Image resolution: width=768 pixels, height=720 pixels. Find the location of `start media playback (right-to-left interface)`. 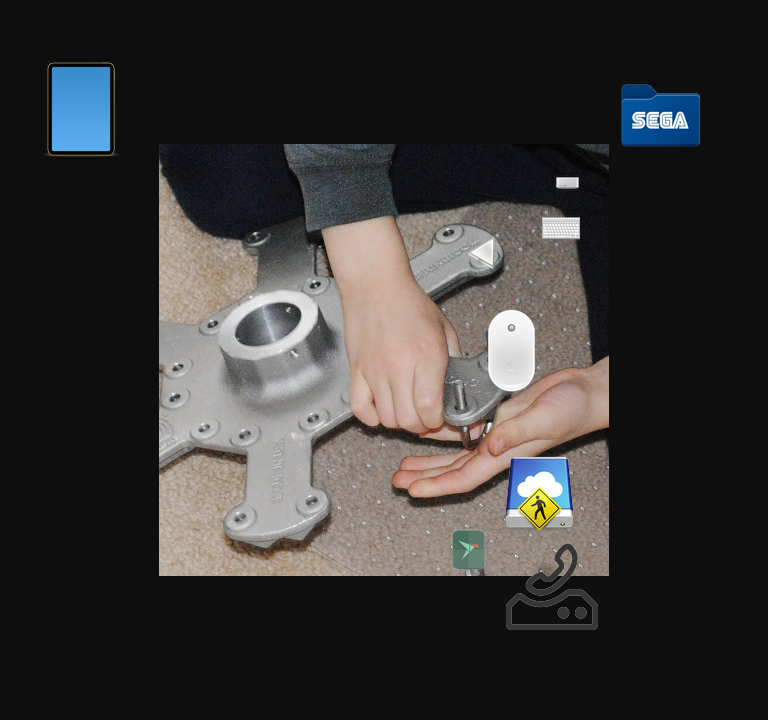

start media playback (right-to-left interface) is located at coordinates (481, 252).